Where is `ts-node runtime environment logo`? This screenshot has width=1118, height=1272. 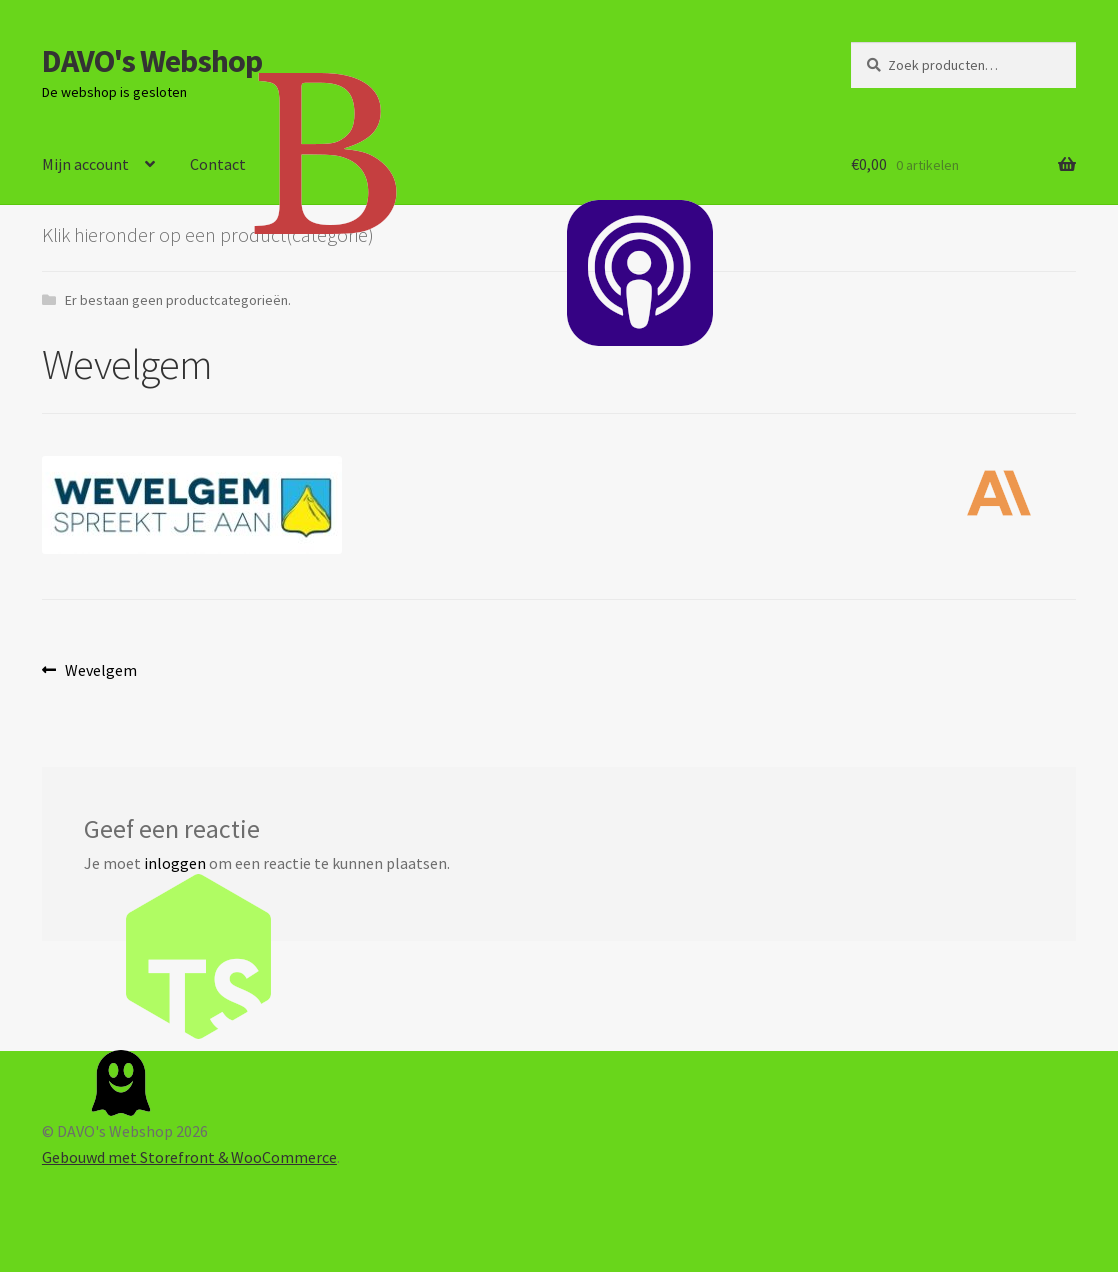 ts-node runtime environment logo is located at coordinates (198, 956).